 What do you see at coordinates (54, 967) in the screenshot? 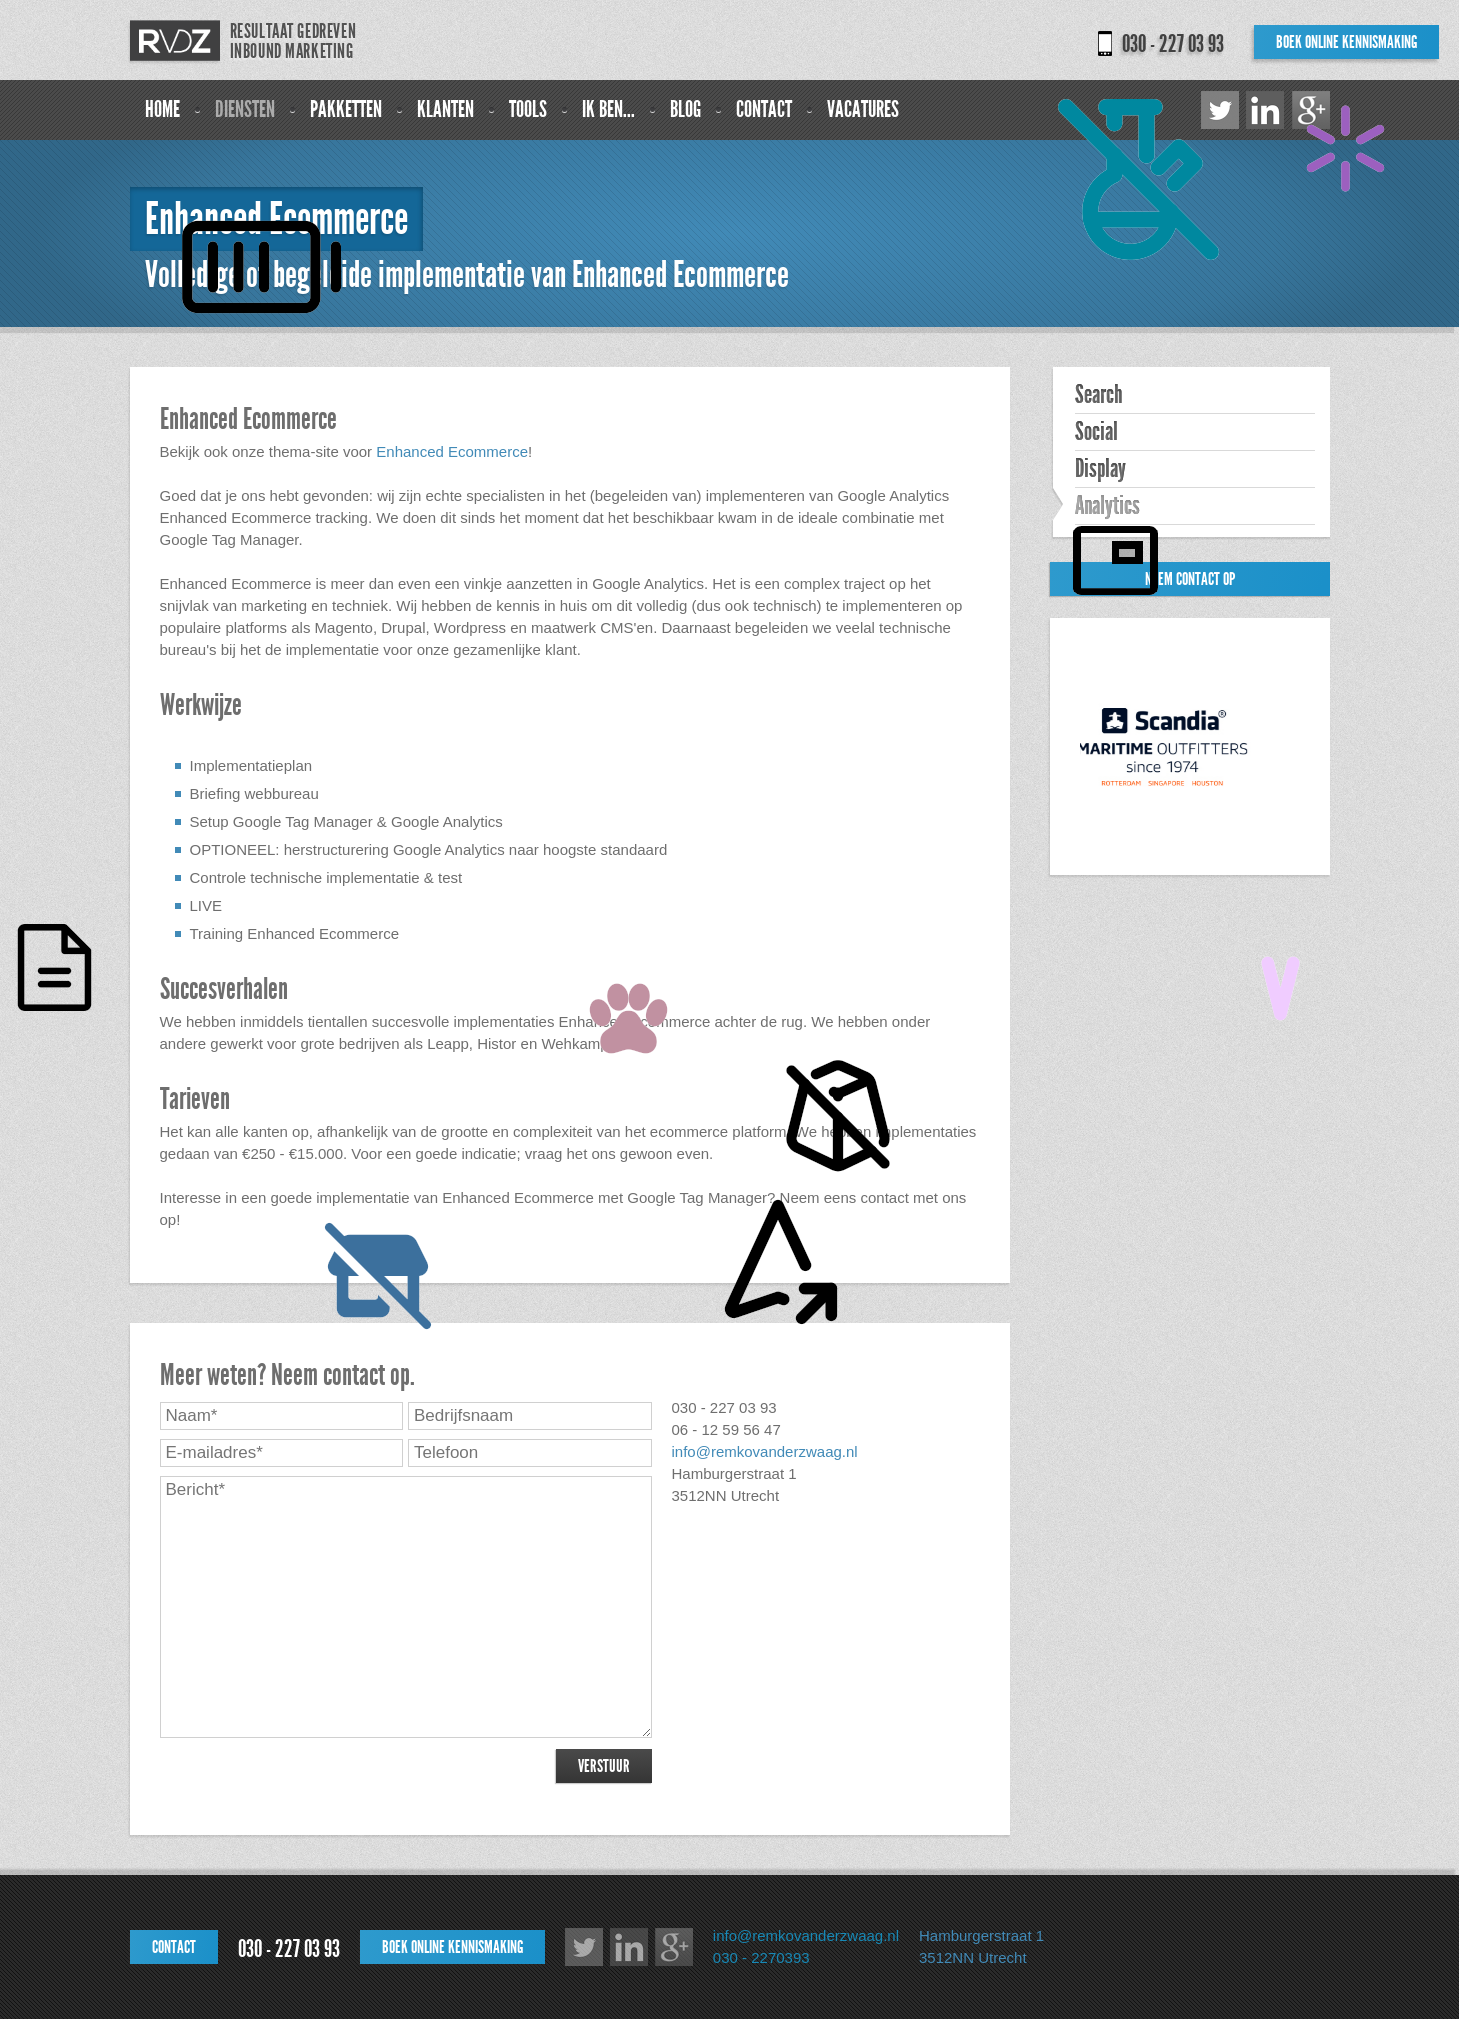
I see `view document or text file` at bounding box center [54, 967].